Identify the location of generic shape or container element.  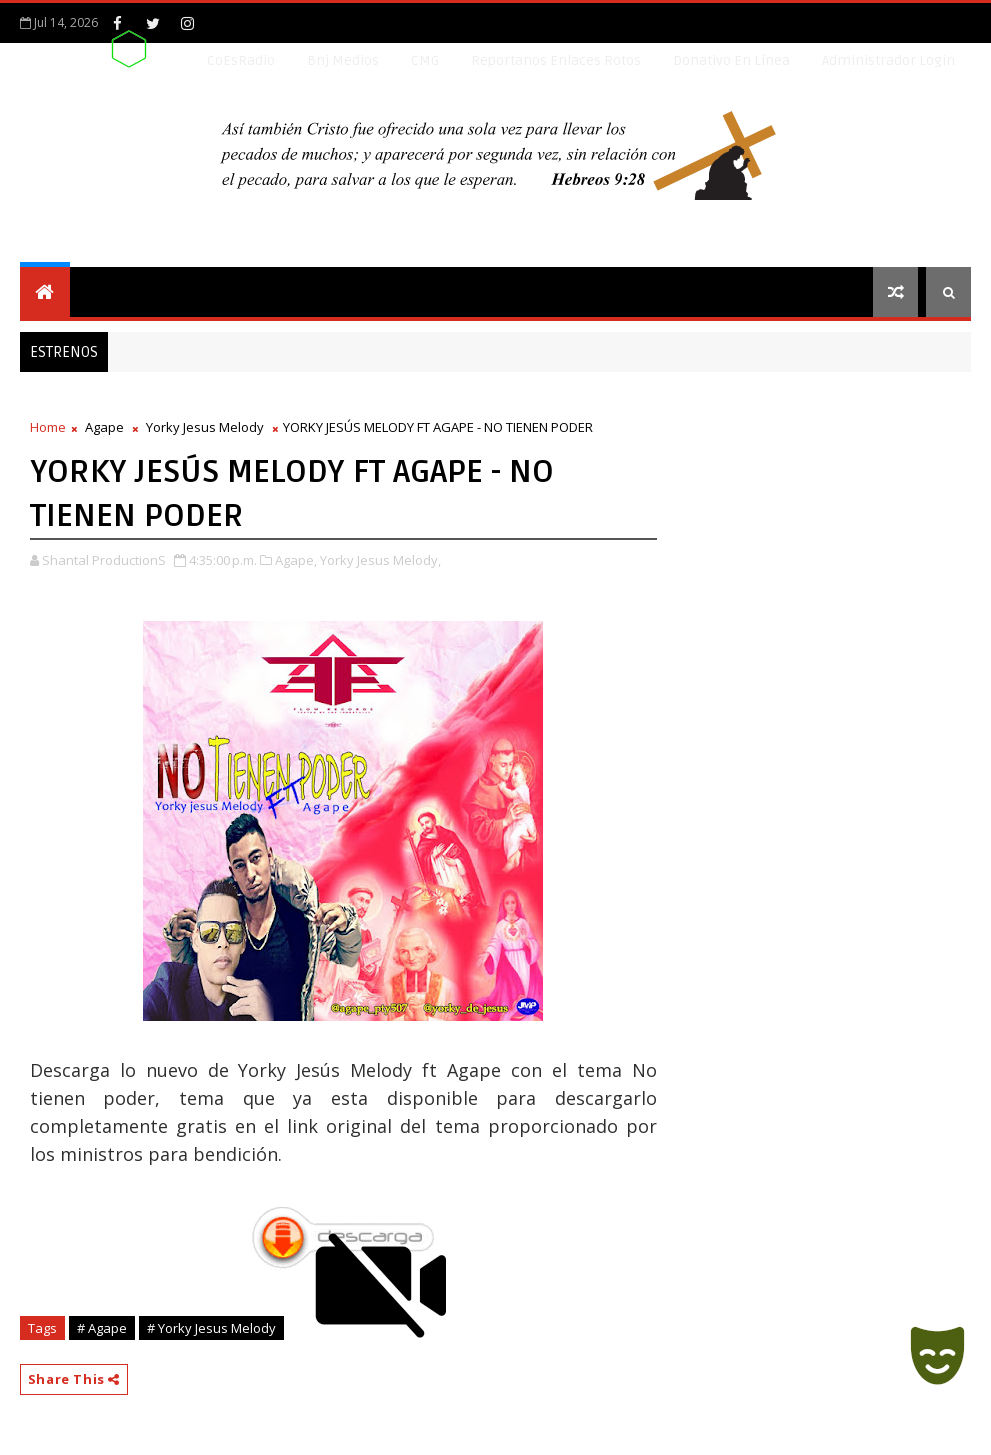
(129, 49).